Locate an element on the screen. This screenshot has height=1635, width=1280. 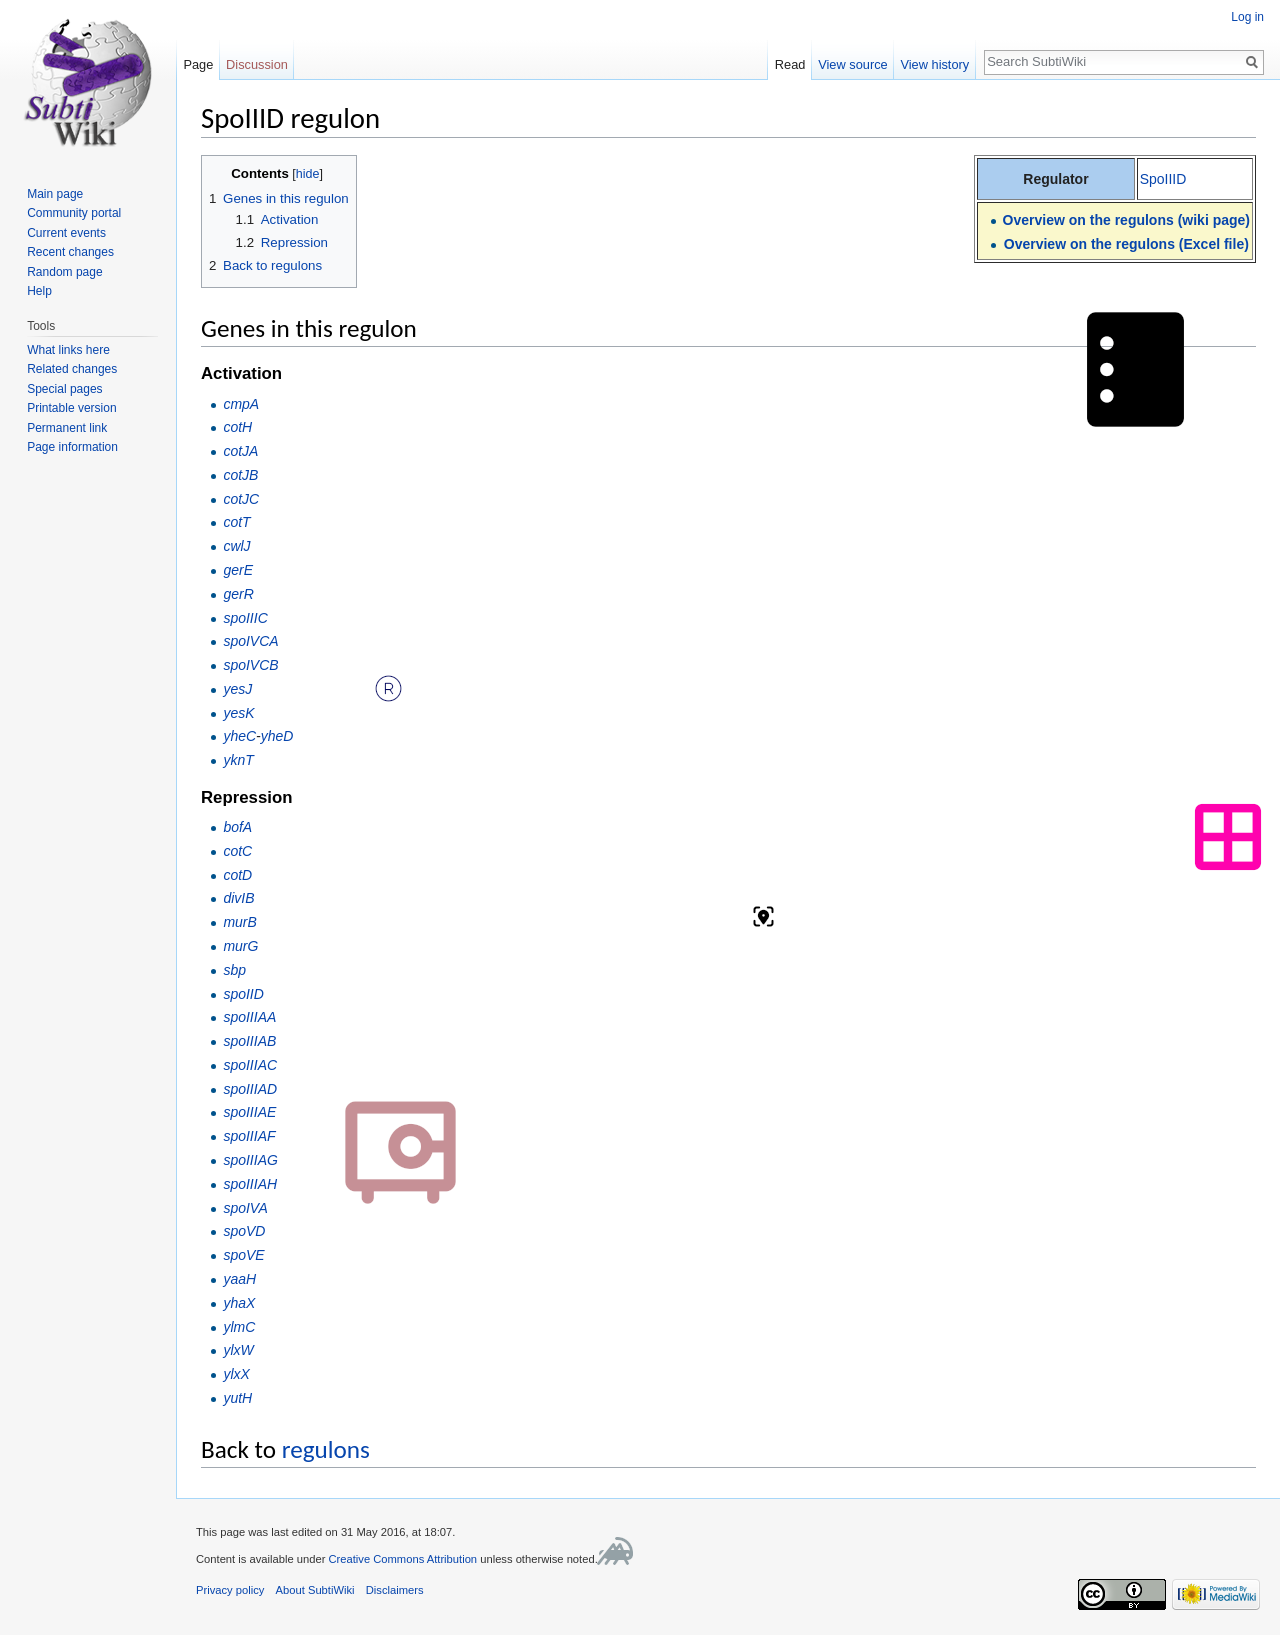
indicates registered trademark status is located at coordinates (388, 688).